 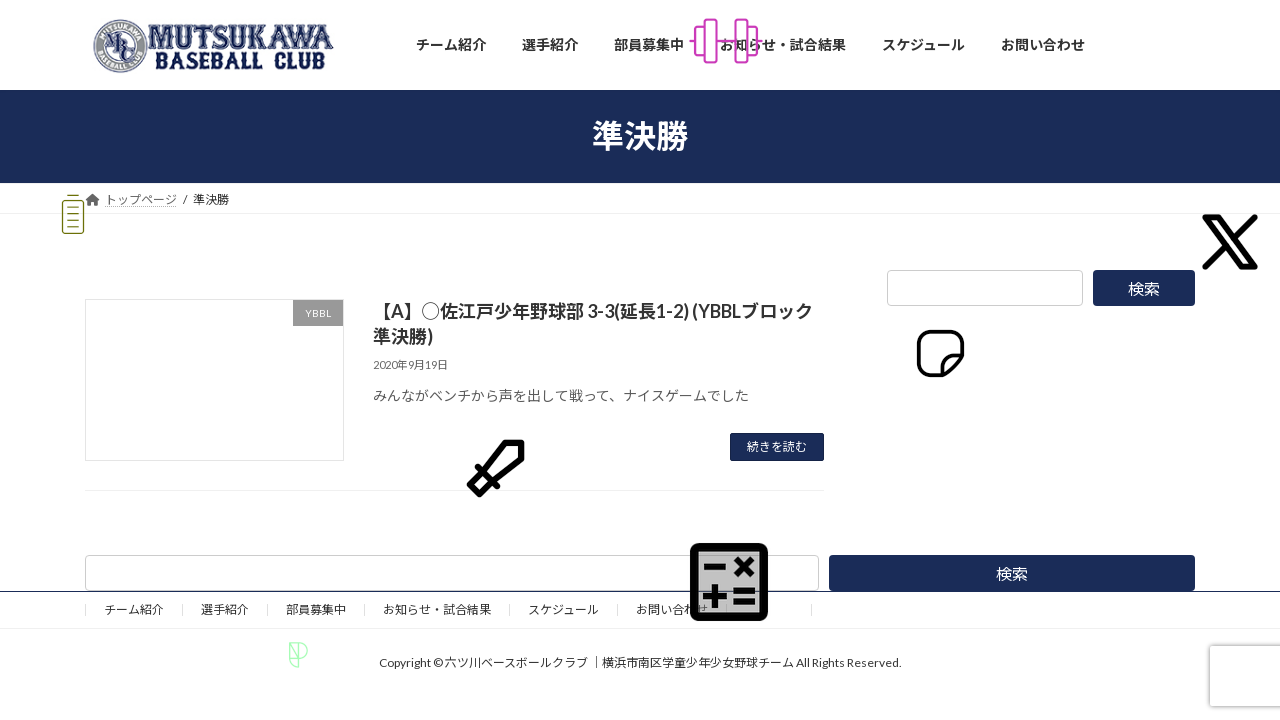 What do you see at coordinates (73, 215) in the screenshot?
I see `indicates full battery charge` at bounding box center [73, 215].